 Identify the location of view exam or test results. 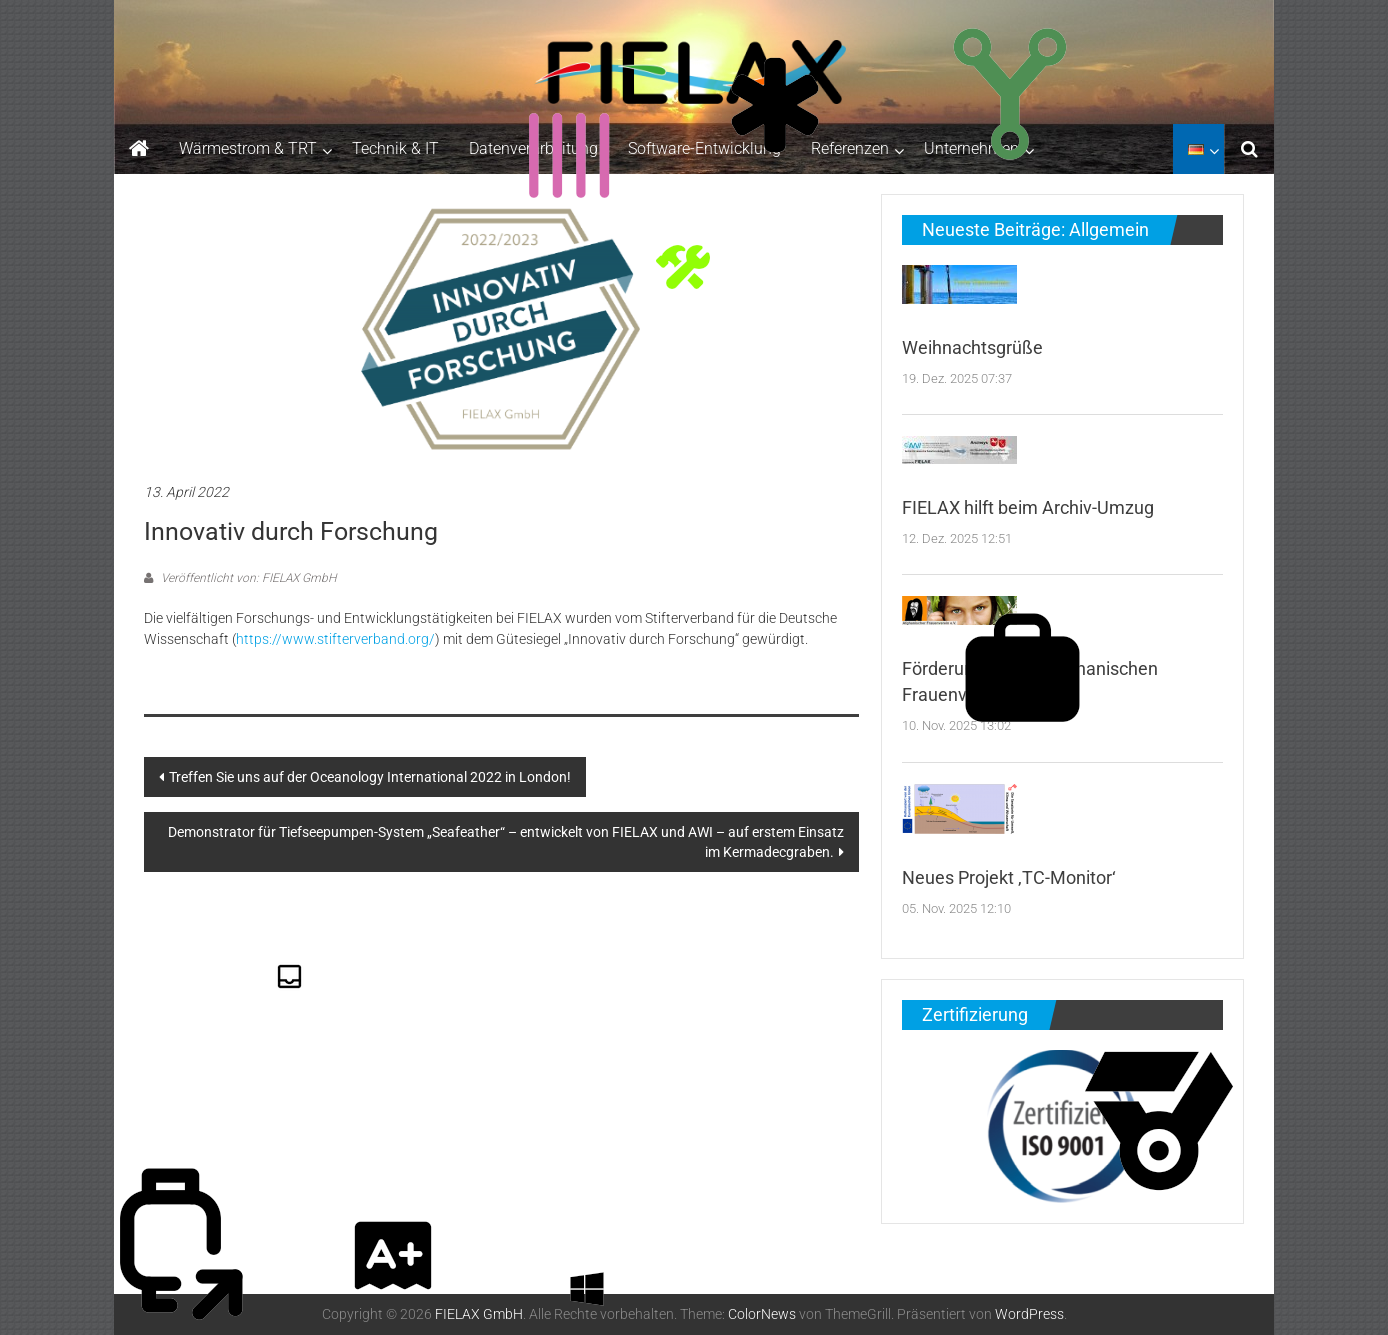
(393, 1254).